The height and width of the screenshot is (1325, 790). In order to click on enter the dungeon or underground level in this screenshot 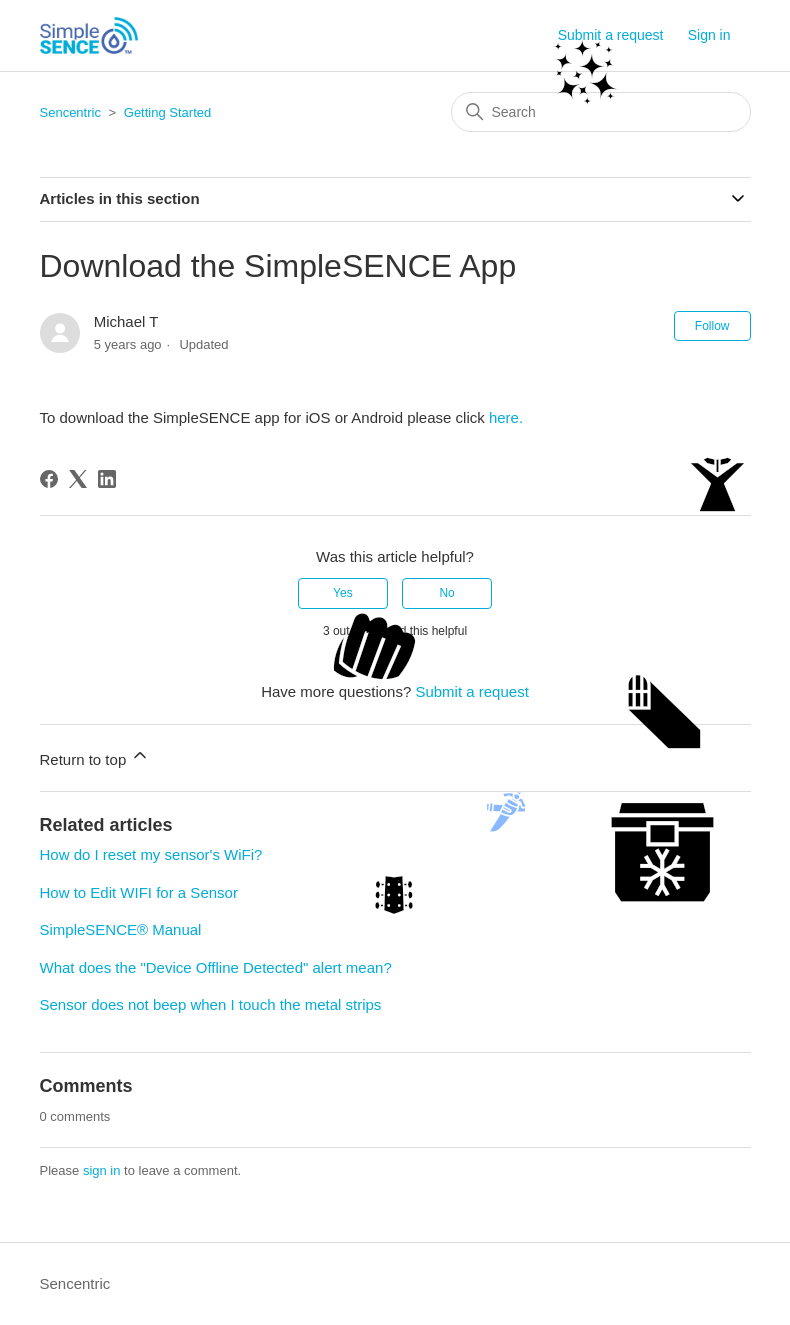, I will do `click(660, 708)`.